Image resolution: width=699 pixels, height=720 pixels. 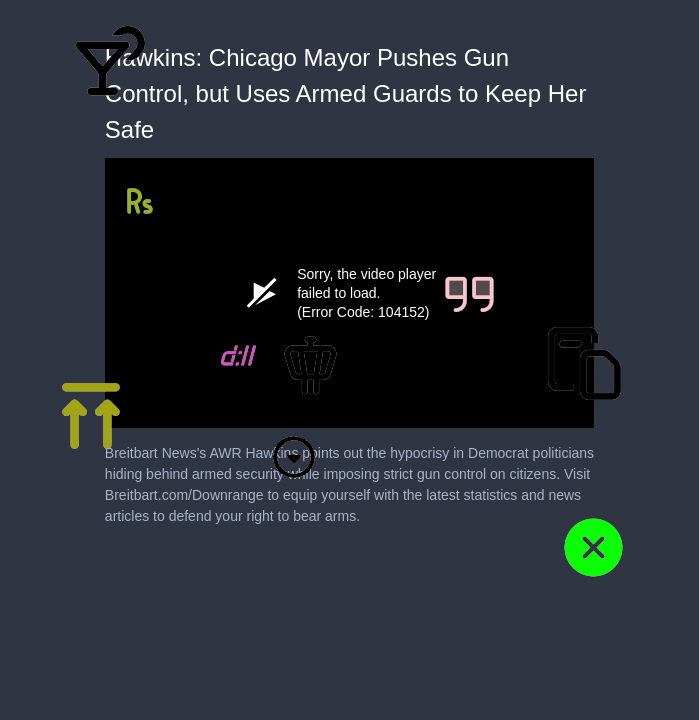 I want to click on tap to expand dropdown menu, so click(x=294, y=457).